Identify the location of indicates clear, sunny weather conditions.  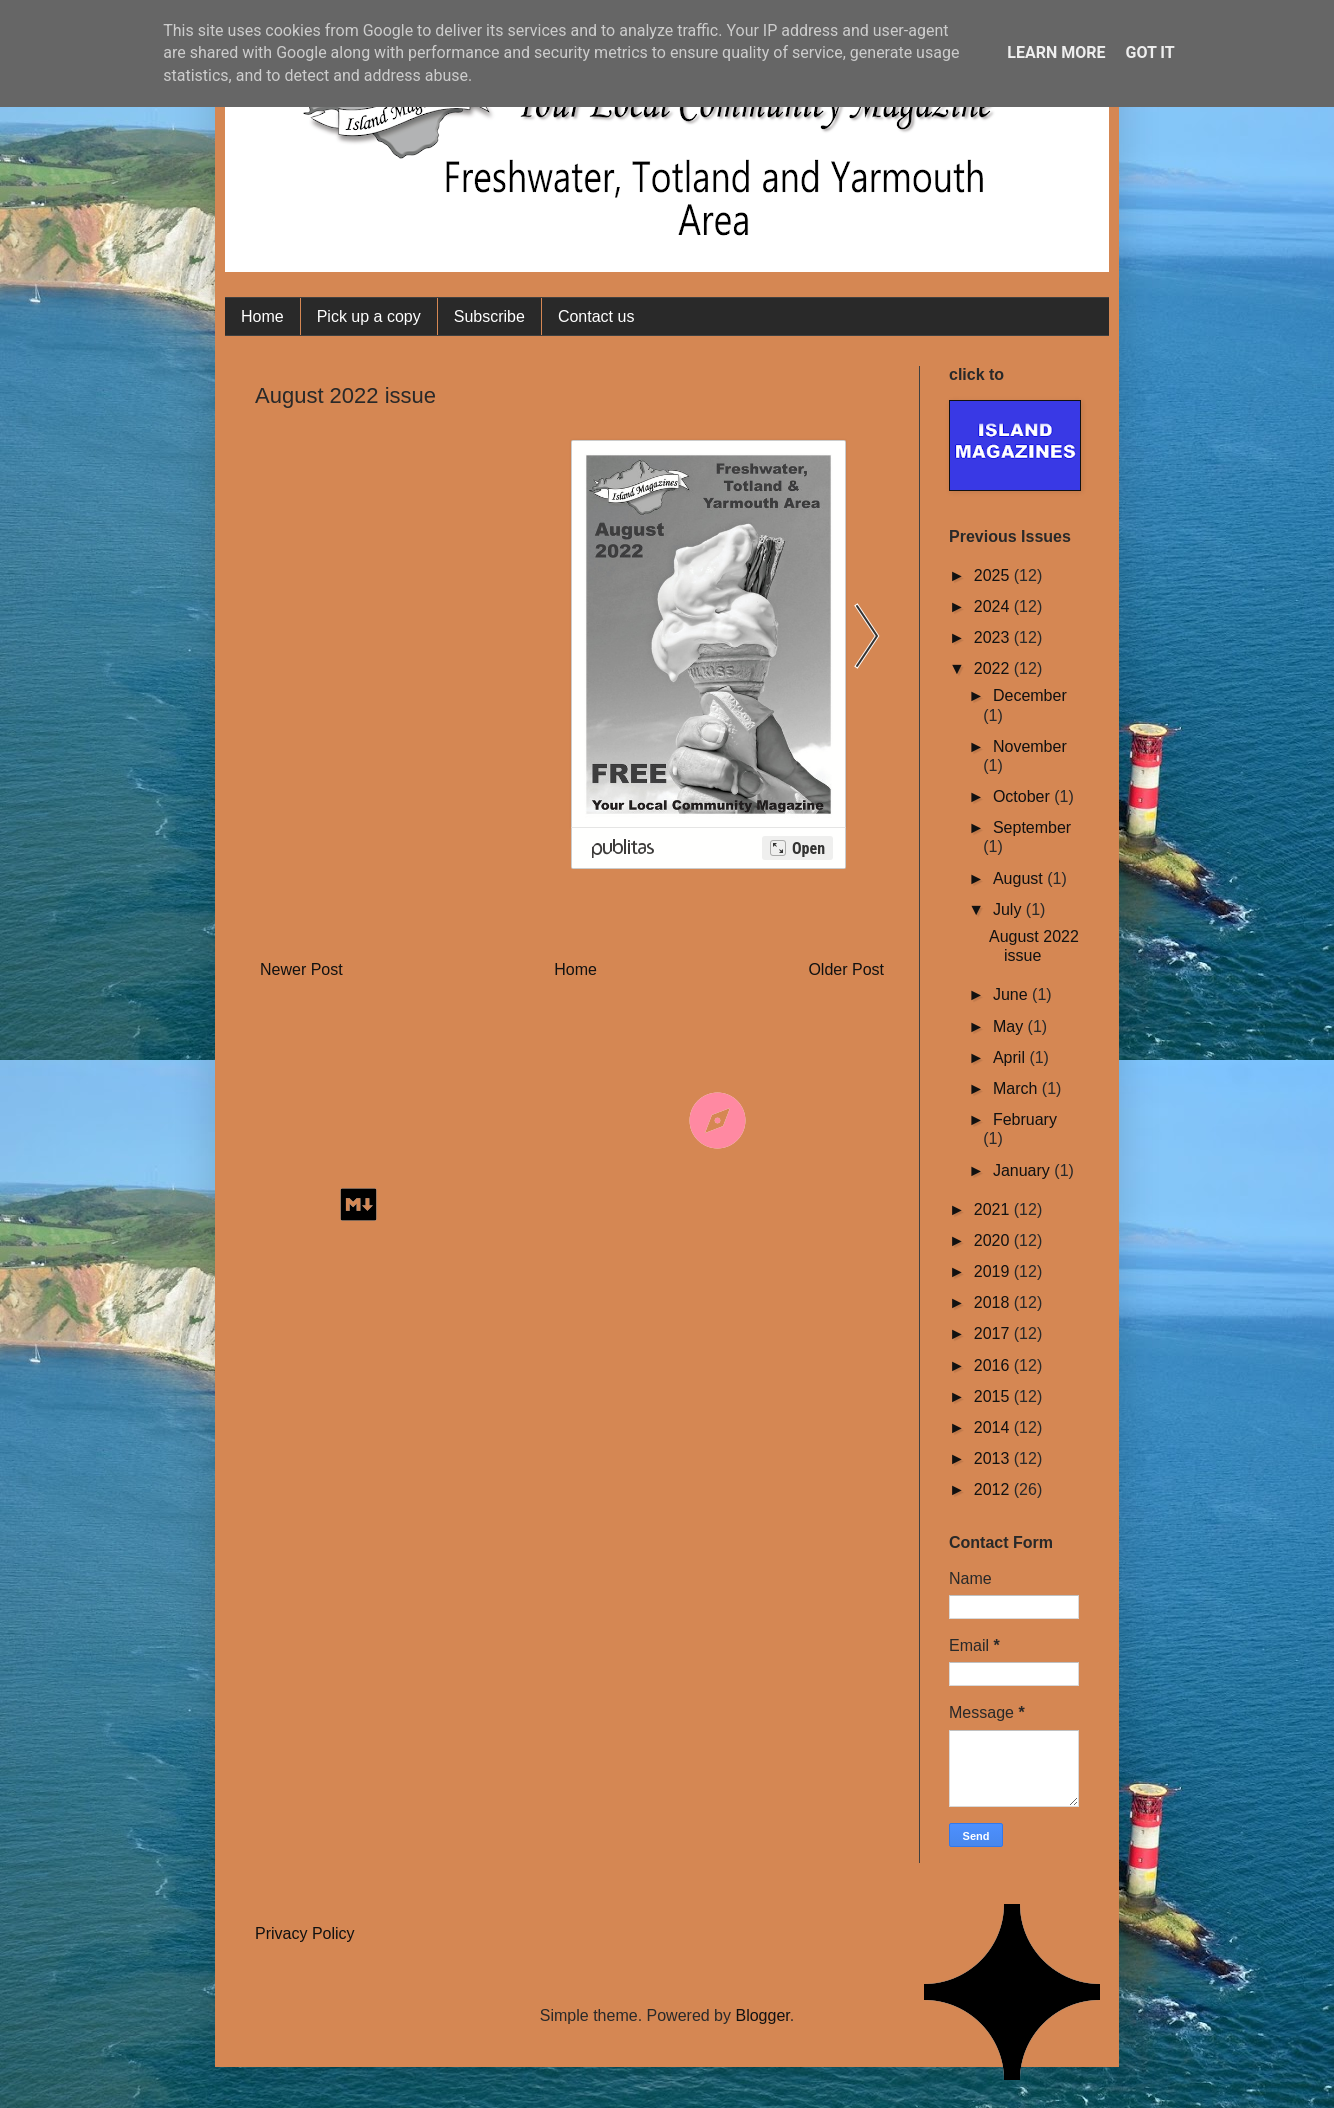
(1012, 1992).